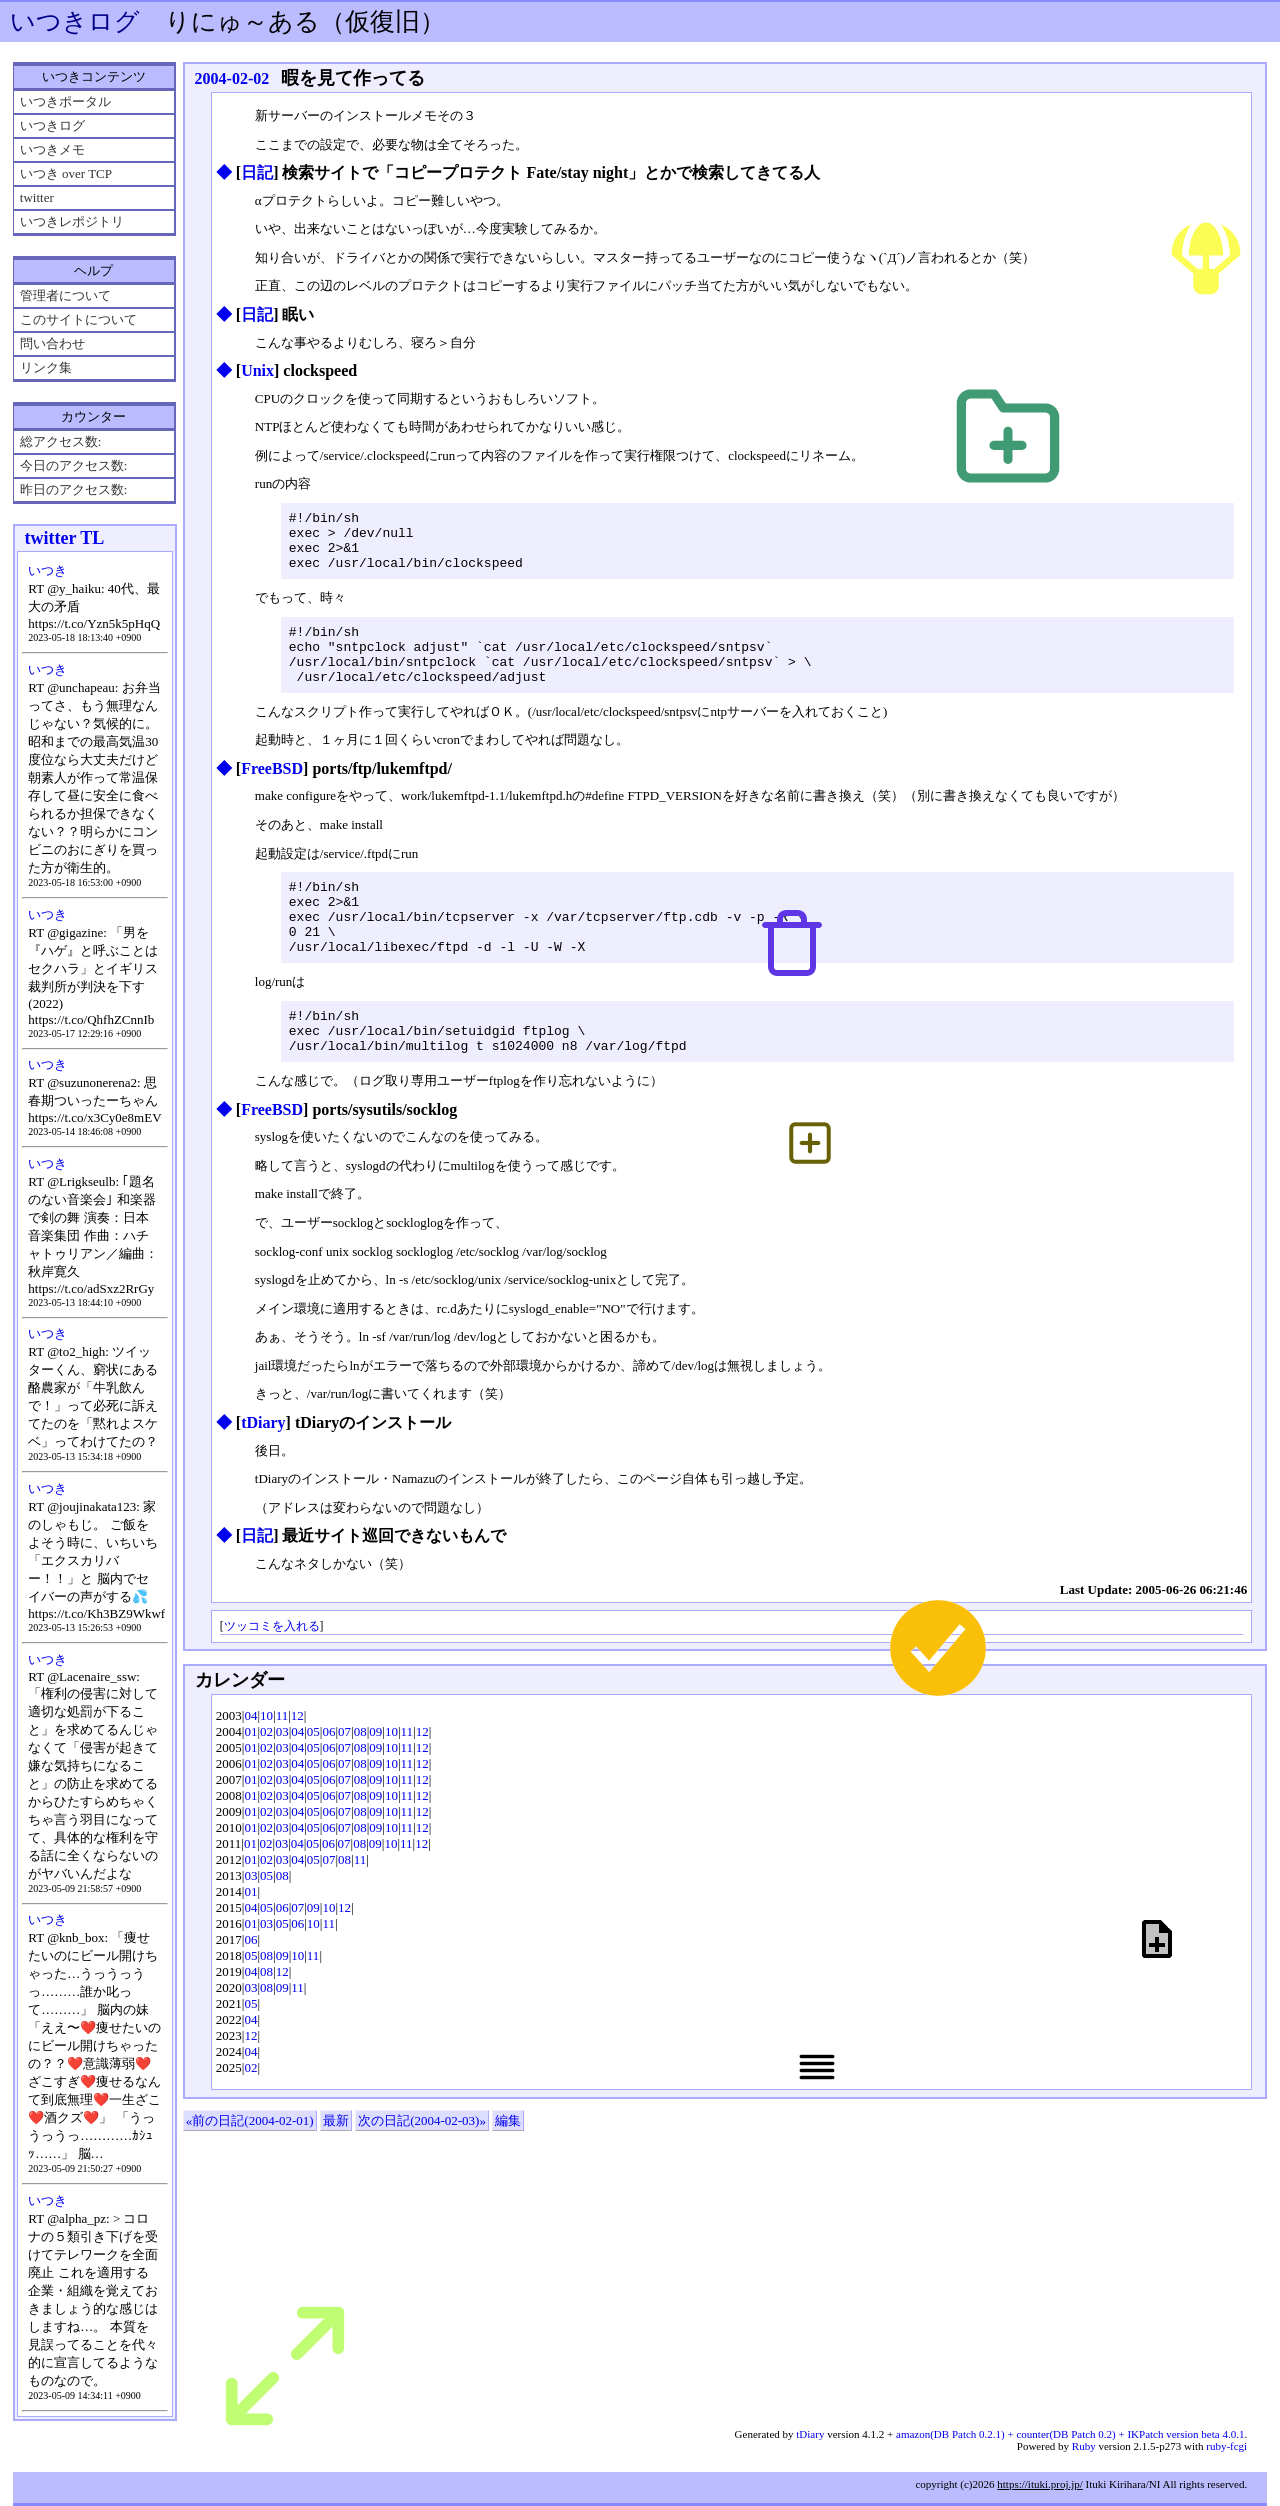  What do you see at coordinates (1206, 260) in the screenshot?
I see `request an airdrop or supply delivery` at bounding box center [1206, 260].